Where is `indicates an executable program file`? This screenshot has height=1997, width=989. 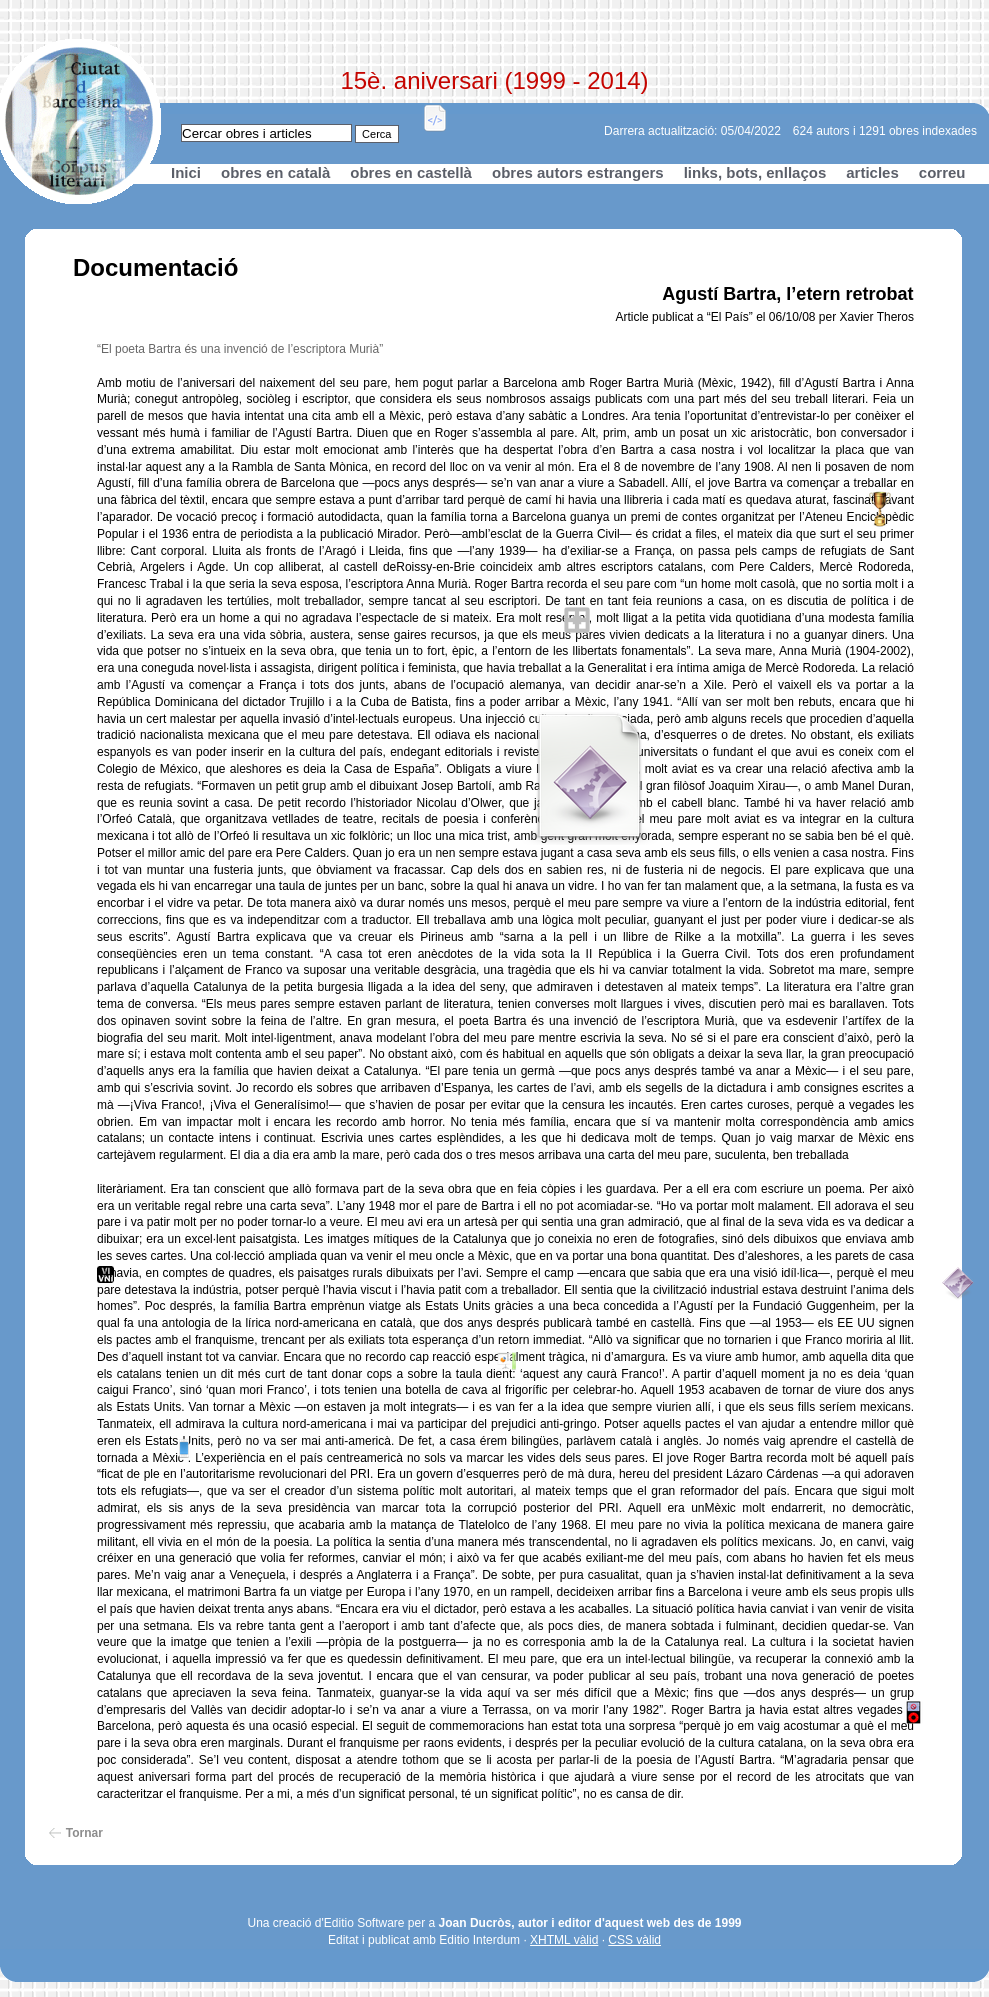 indicates an executable program file is located at coordinates (958, 1283).